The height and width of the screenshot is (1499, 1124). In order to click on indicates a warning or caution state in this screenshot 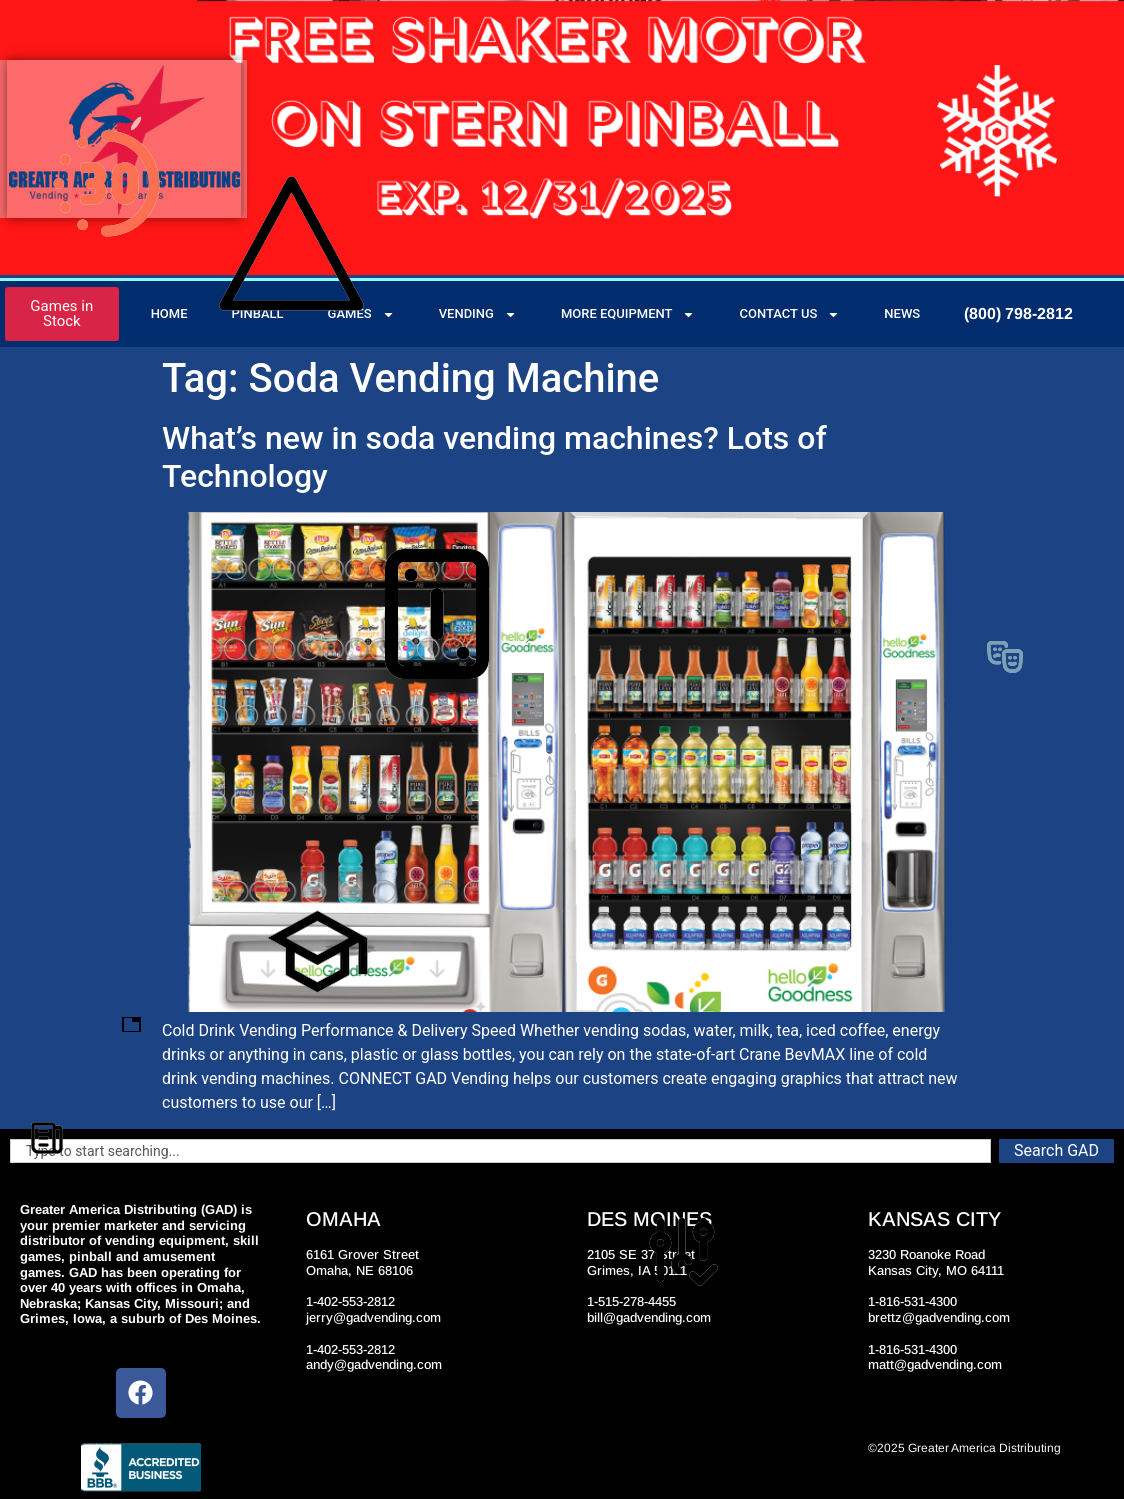, I will do `click(291, 243)`.